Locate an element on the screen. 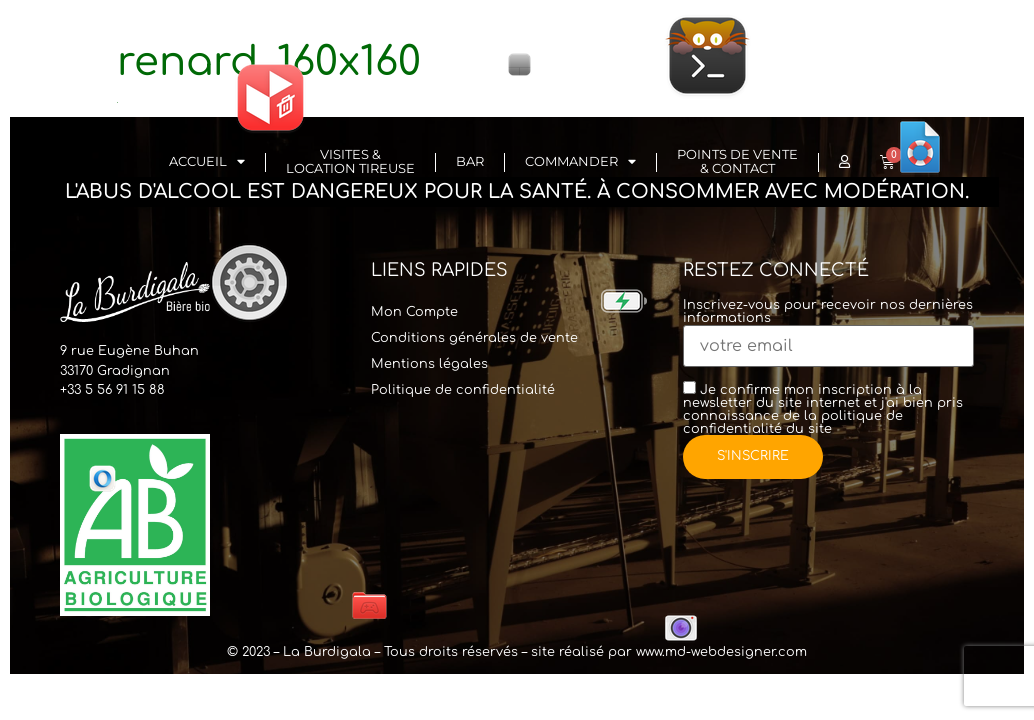  open system settings is located at coordinates (249, 282).